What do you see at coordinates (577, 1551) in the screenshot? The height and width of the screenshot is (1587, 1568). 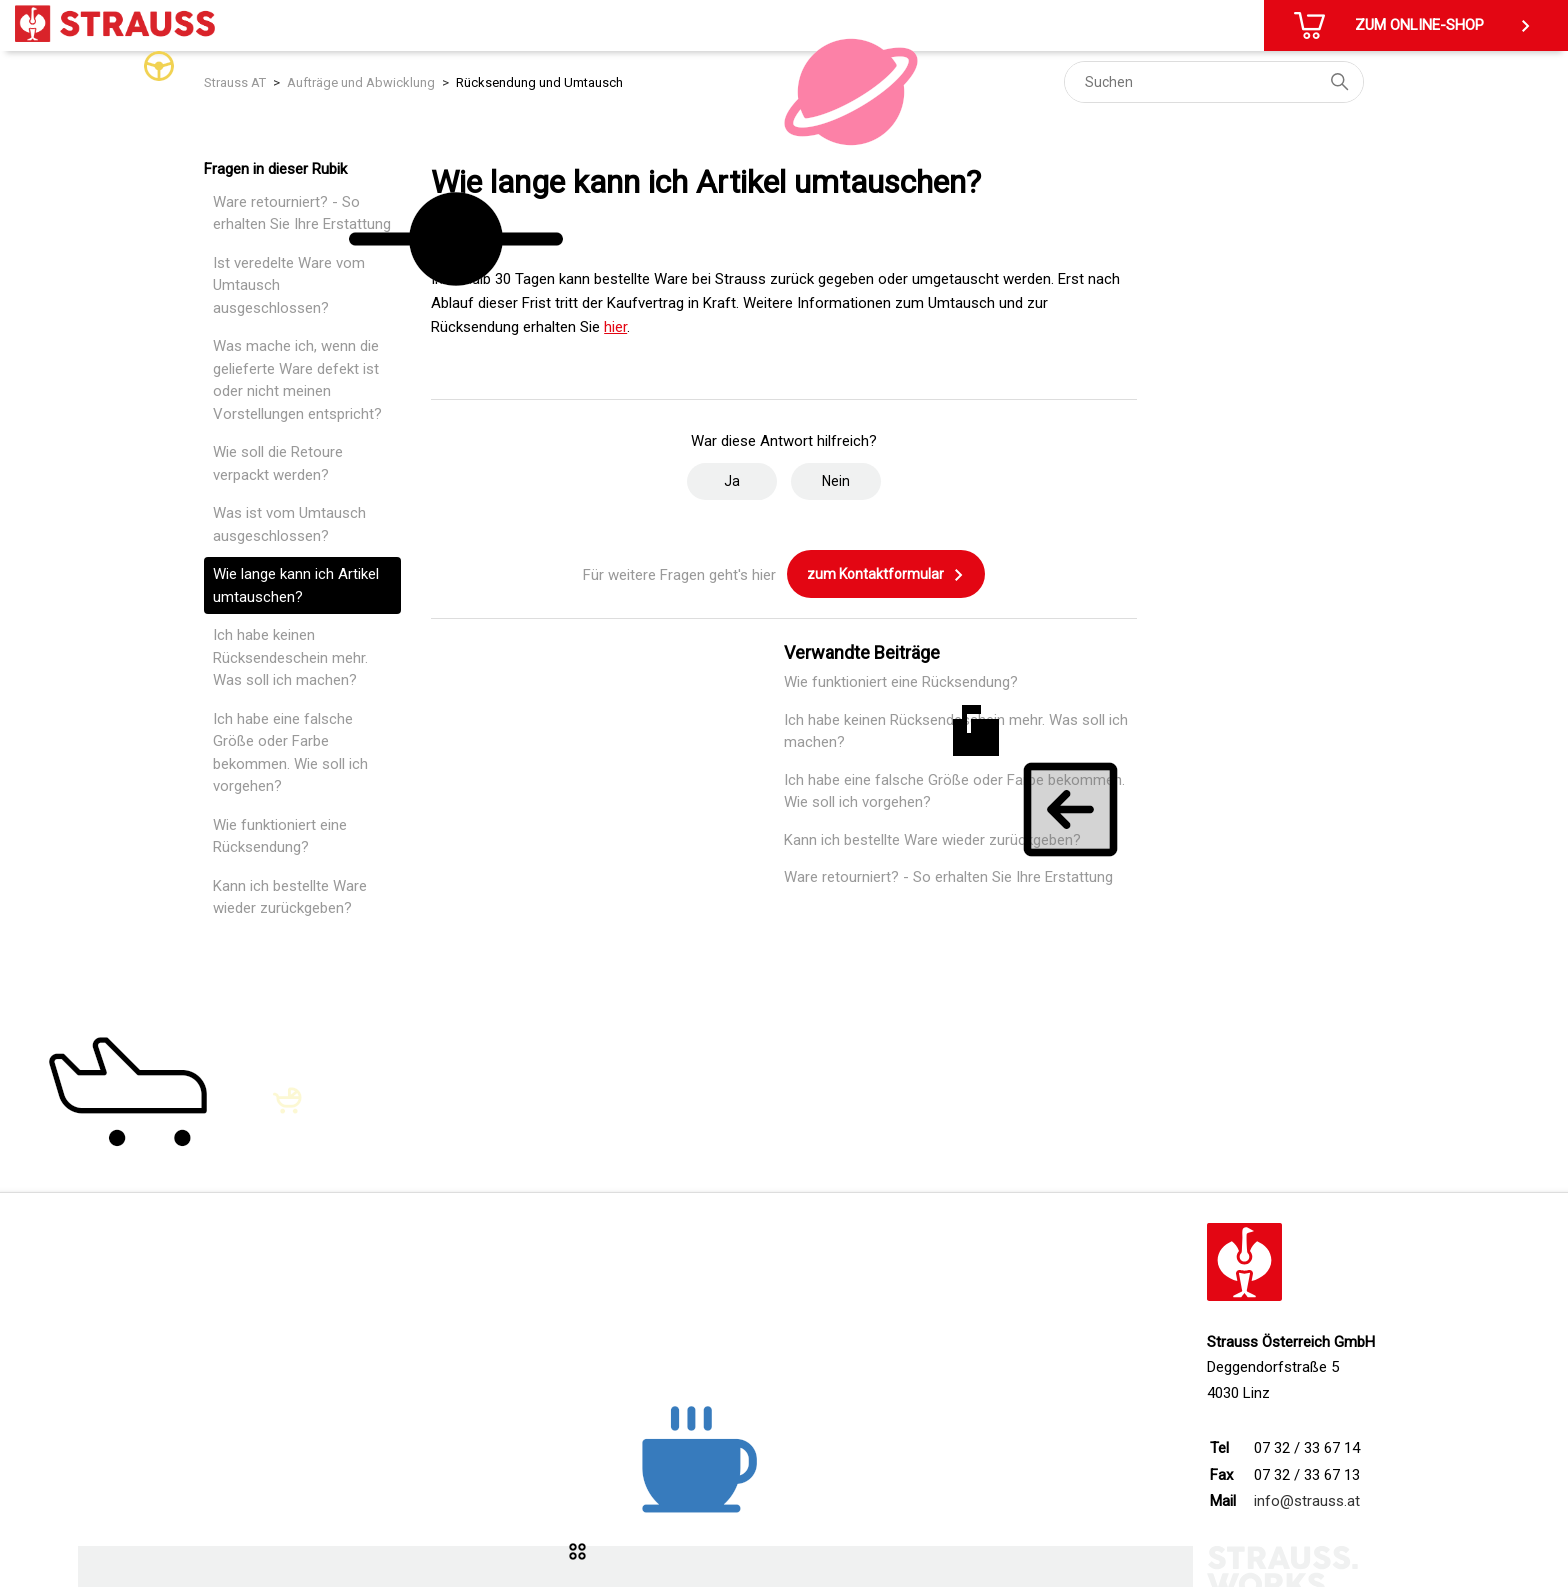 I see `open app grid or launcher` at bounding box center [577, 1551].